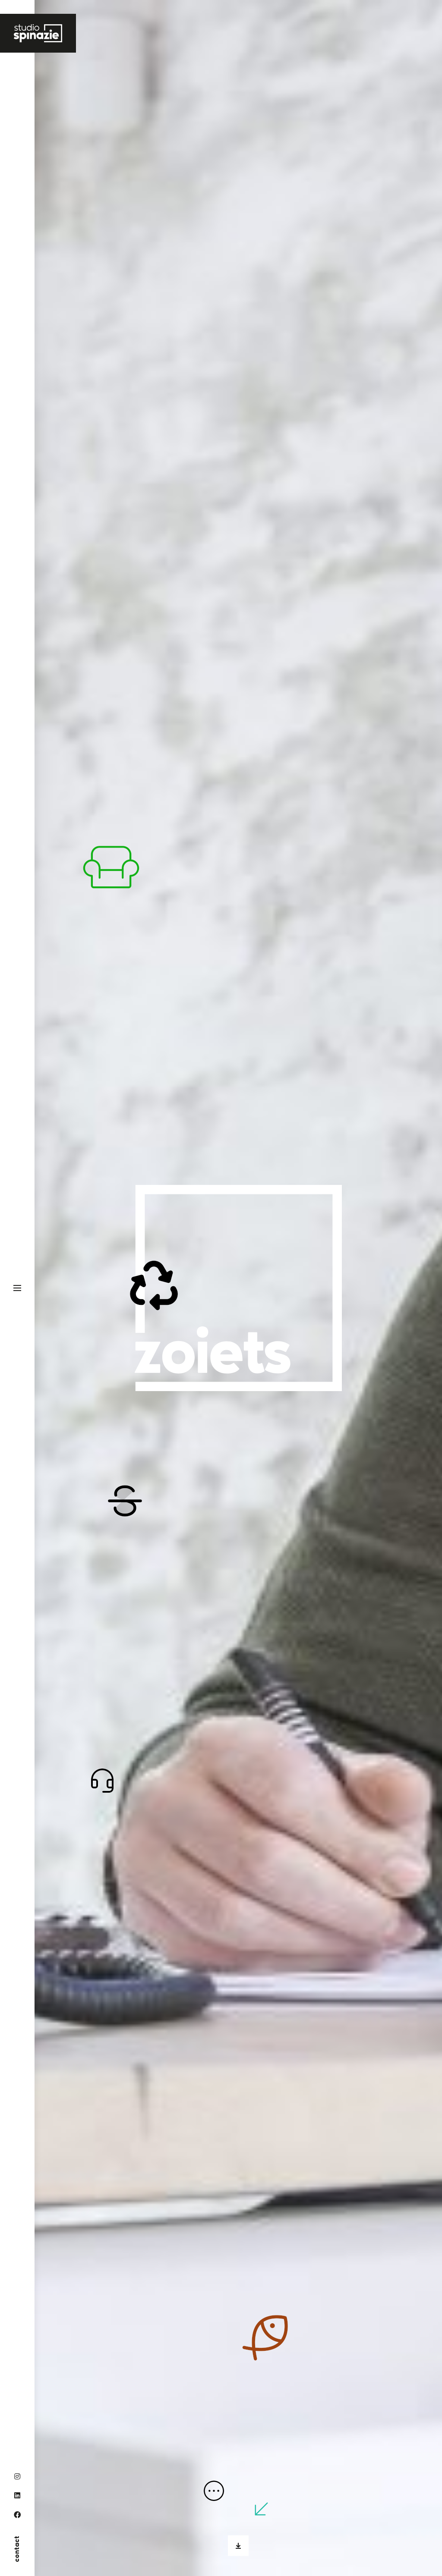 The height and width of the screenshot is (2576, 442). I want to click on open more options menu, so click(214, 2491).